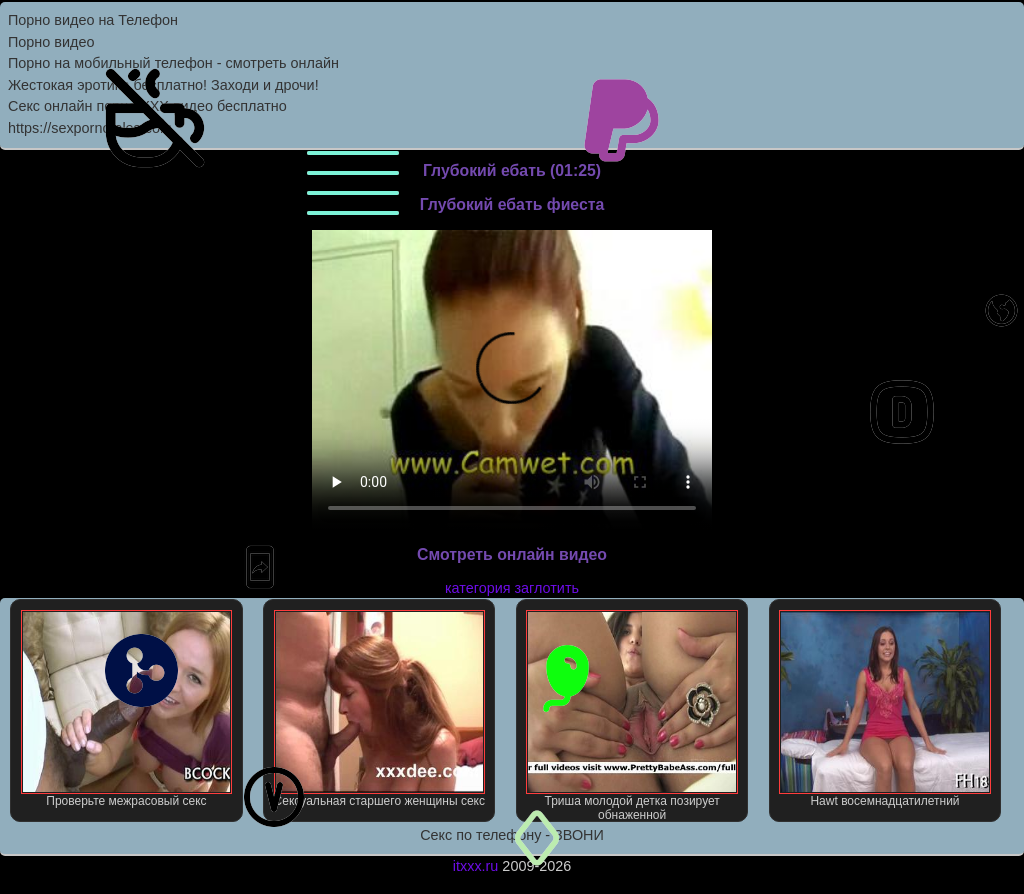 Image resolution: width=1024 pixels, height=894 pixels. Describe the element at coordinates (274, 797) in the screenshot. I see `indicates a verified status or account` at that location.